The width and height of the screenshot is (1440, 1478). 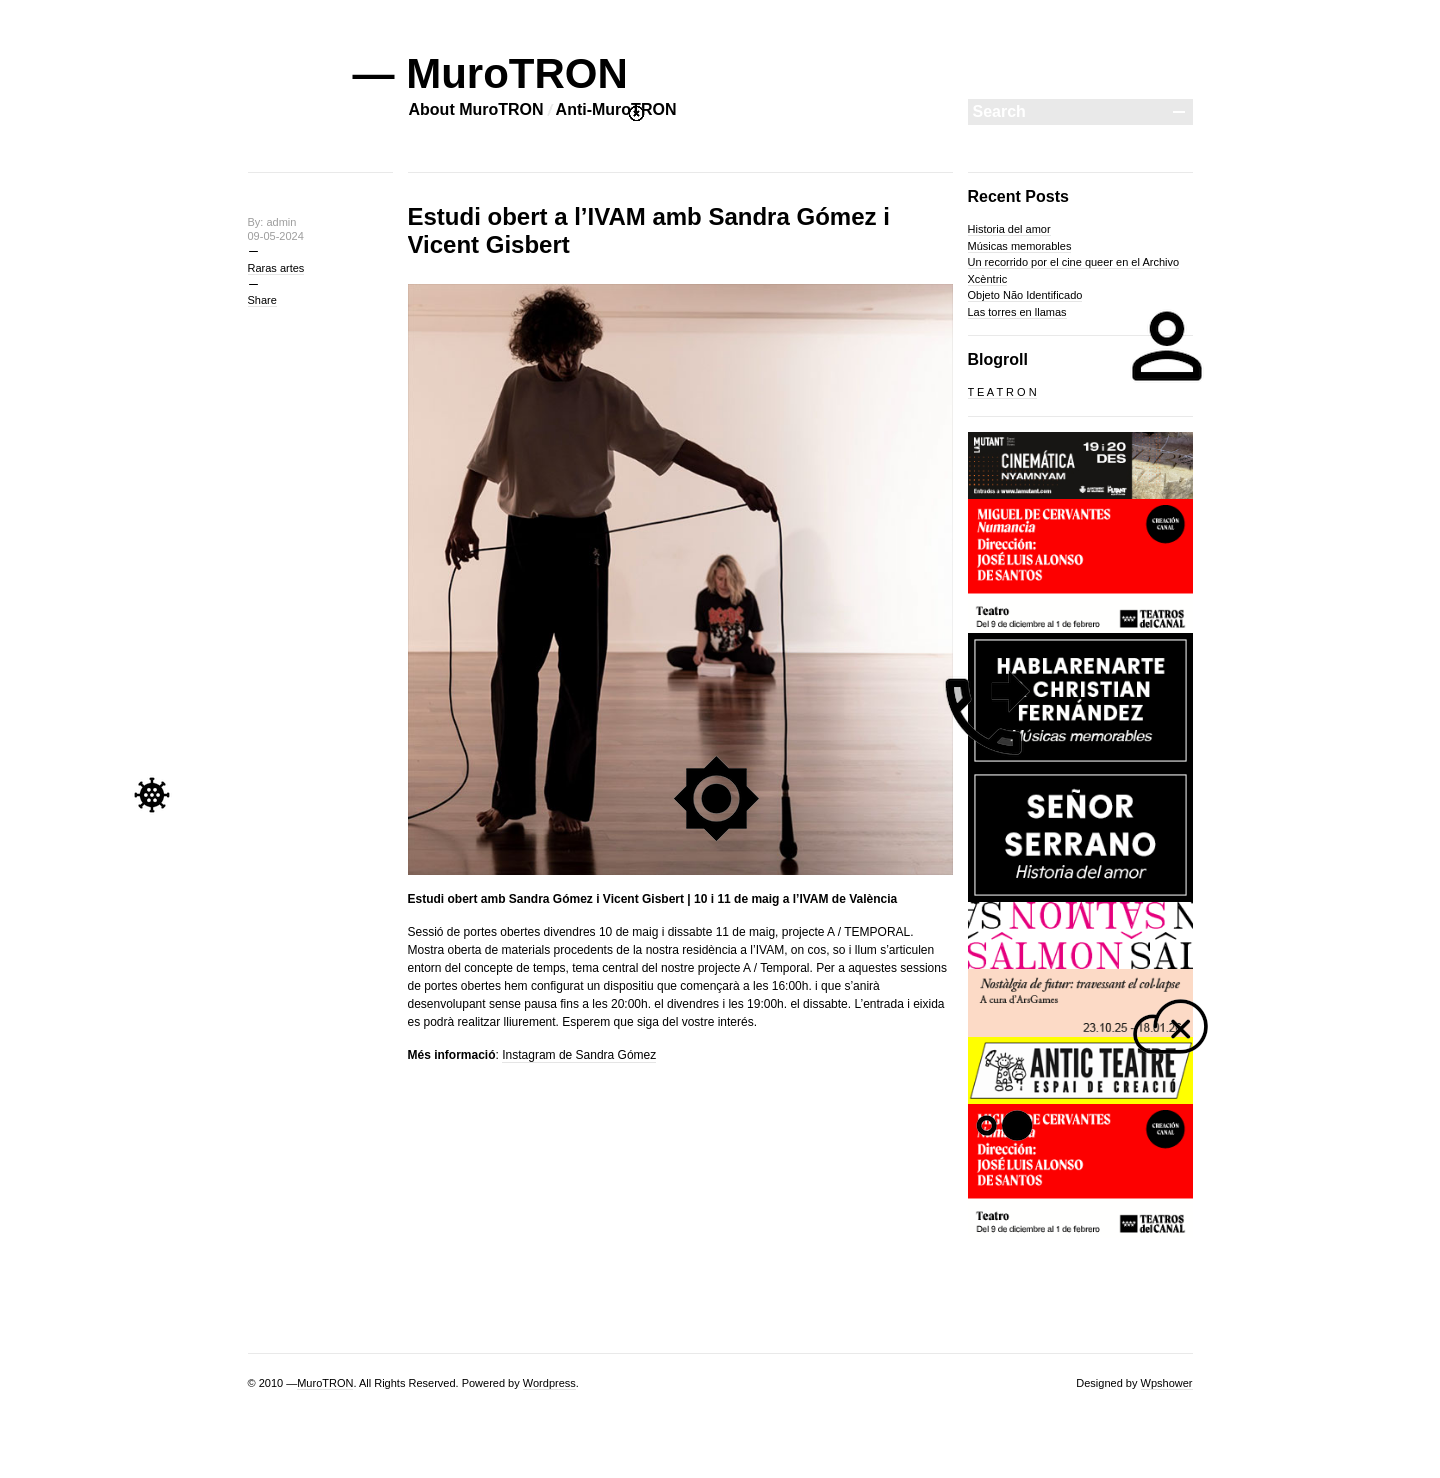 I want to click on enable HDR strong mode for photos, so click(x=1004, y=1125).